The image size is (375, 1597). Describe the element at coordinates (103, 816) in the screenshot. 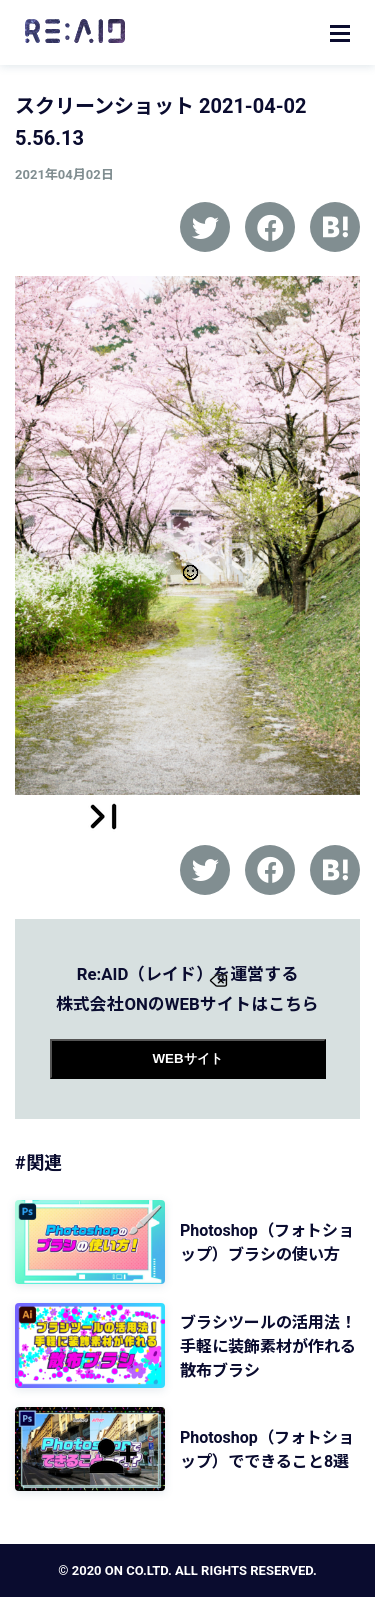

I see `go to the last page` at that location.